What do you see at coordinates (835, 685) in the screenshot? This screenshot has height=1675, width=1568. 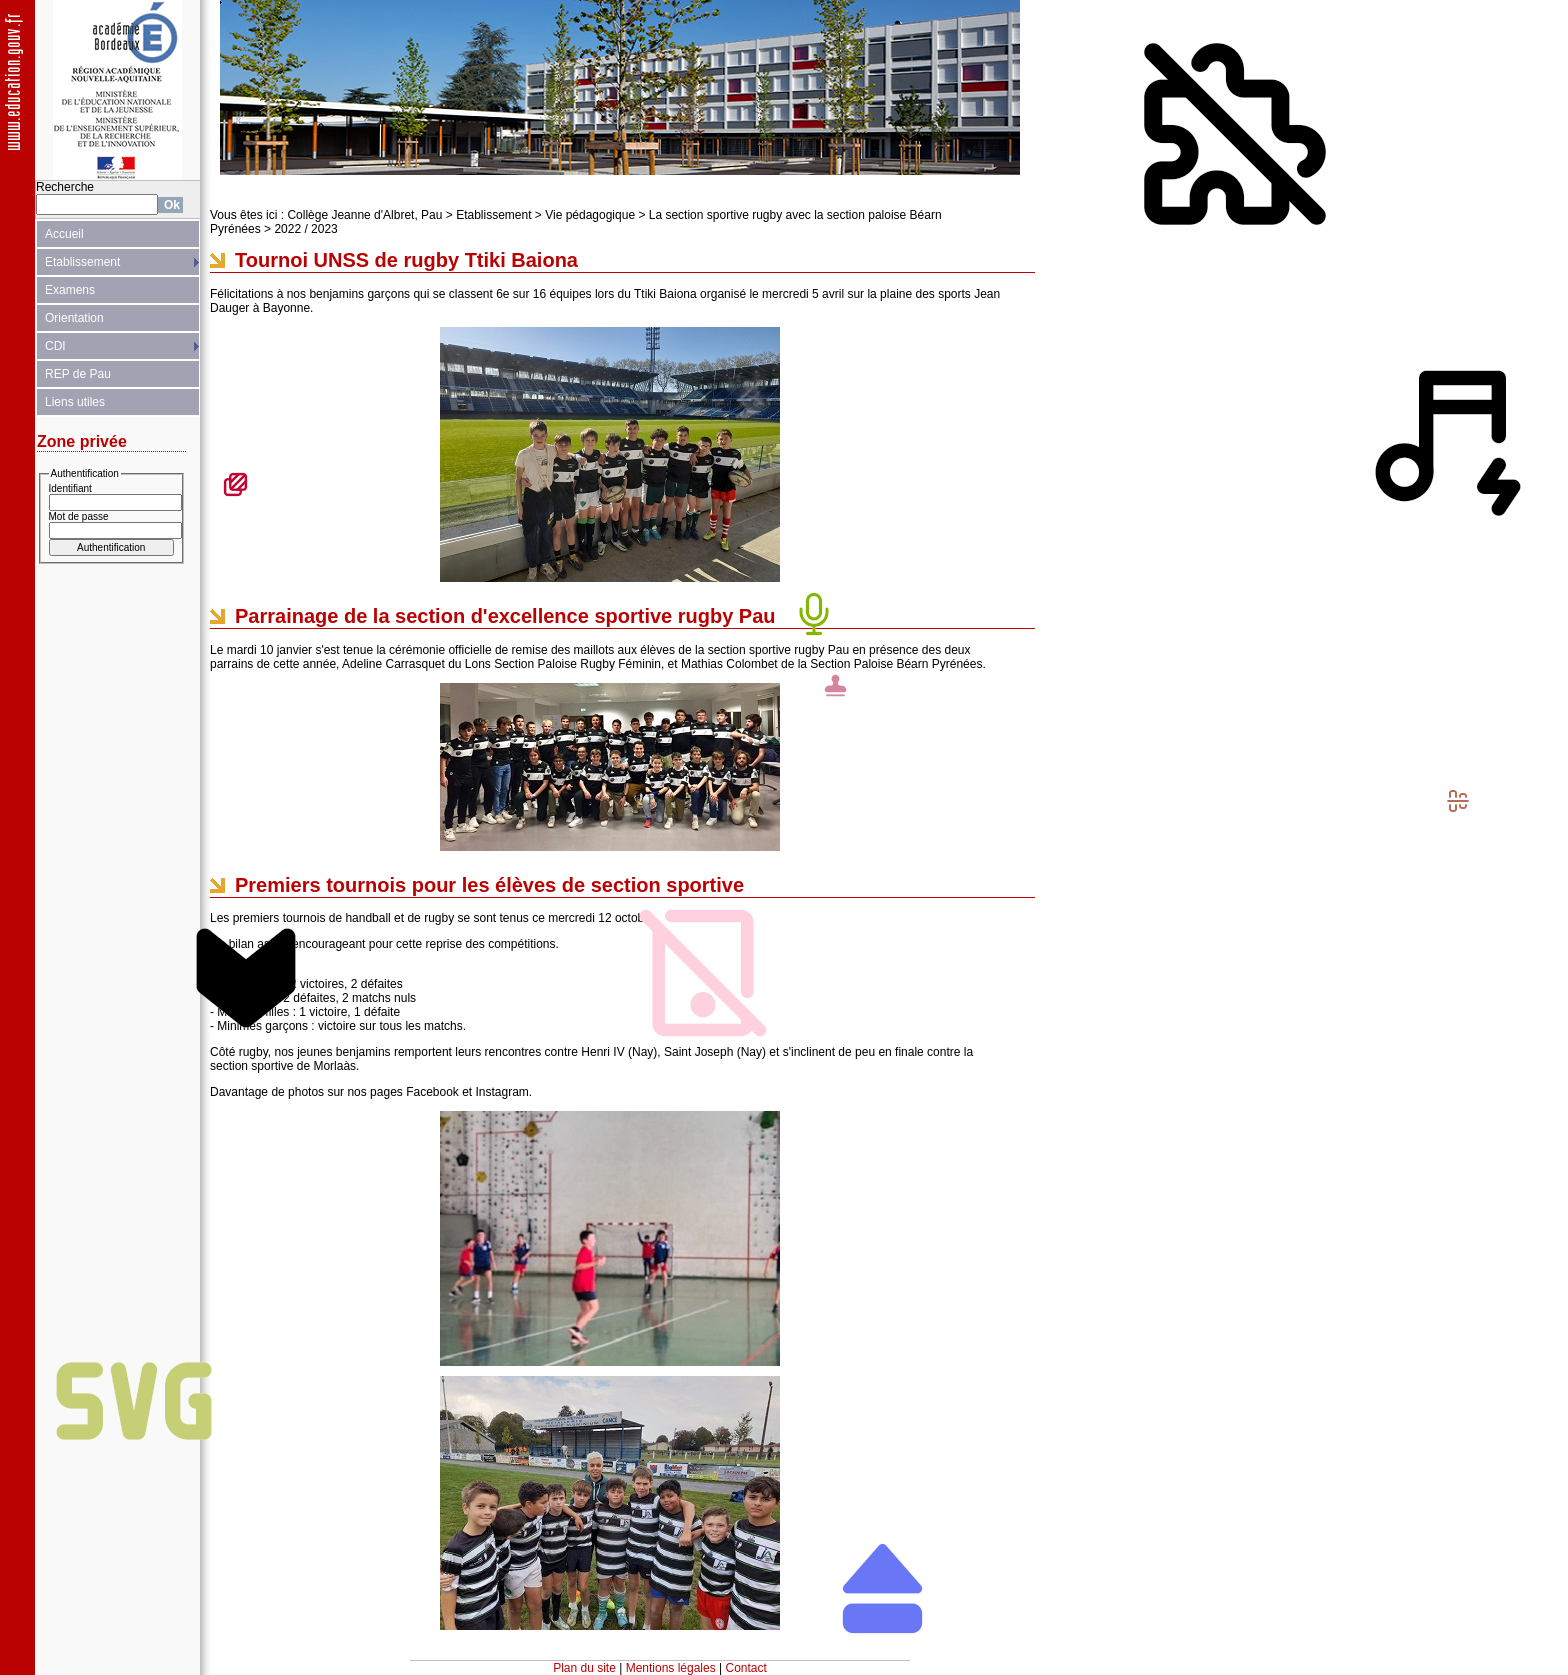 I see `apply a stamp or seal to a document` at bounding box center [835, 685].